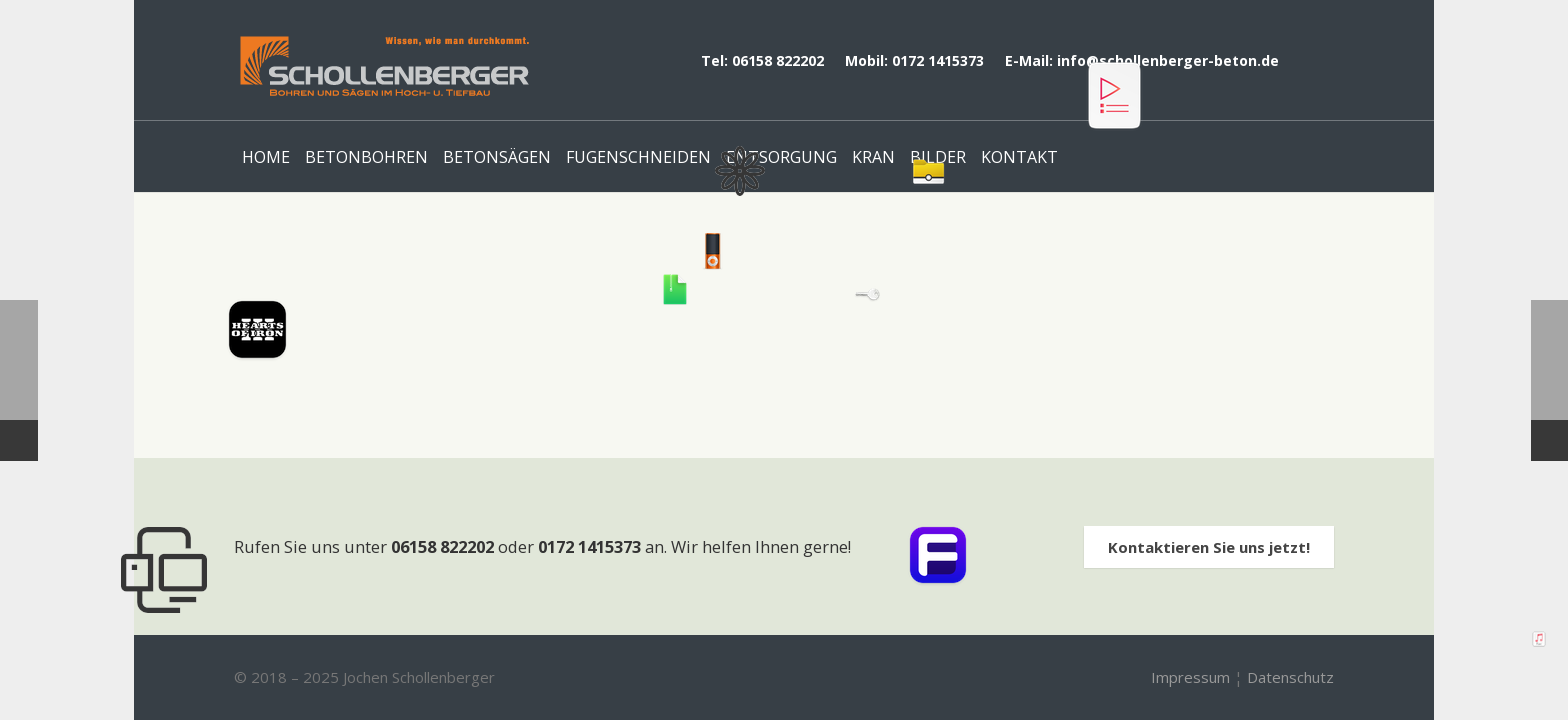  Describe the element at coordinates (867, 294) in the screenshot. I see `enter password to continue` at that location.